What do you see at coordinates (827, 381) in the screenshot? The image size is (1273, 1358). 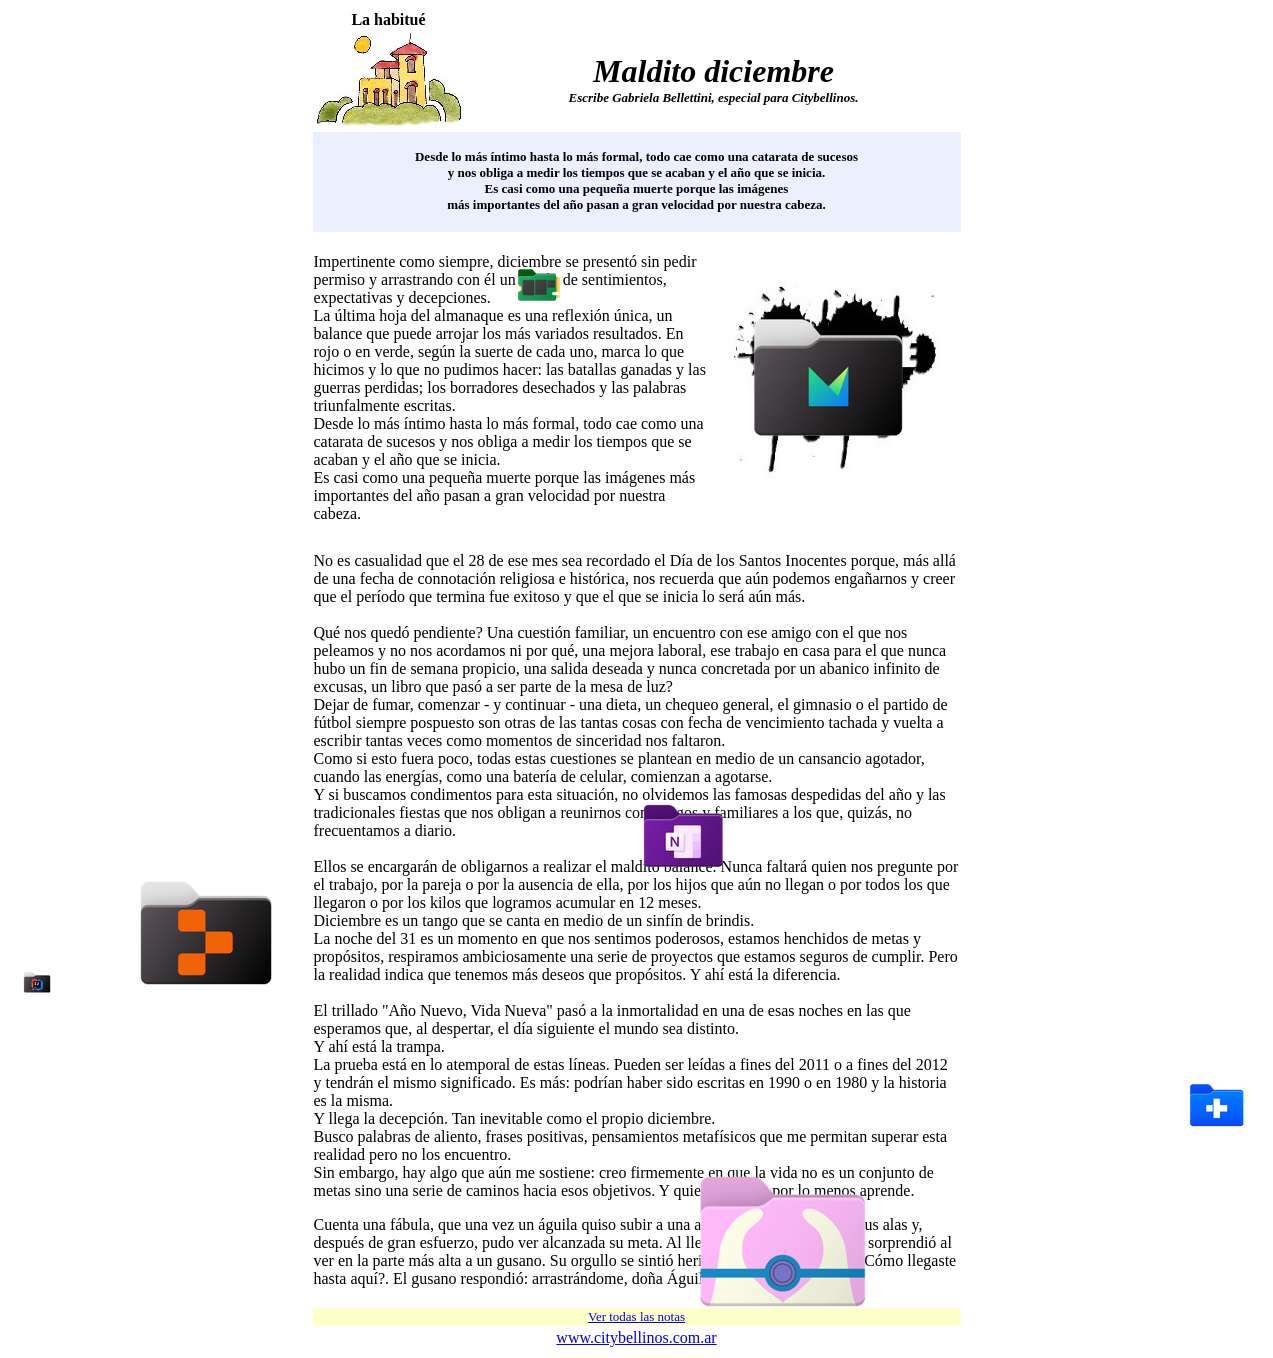 I see `open jetbrains mps project folder` at bounding box center [827, 381].